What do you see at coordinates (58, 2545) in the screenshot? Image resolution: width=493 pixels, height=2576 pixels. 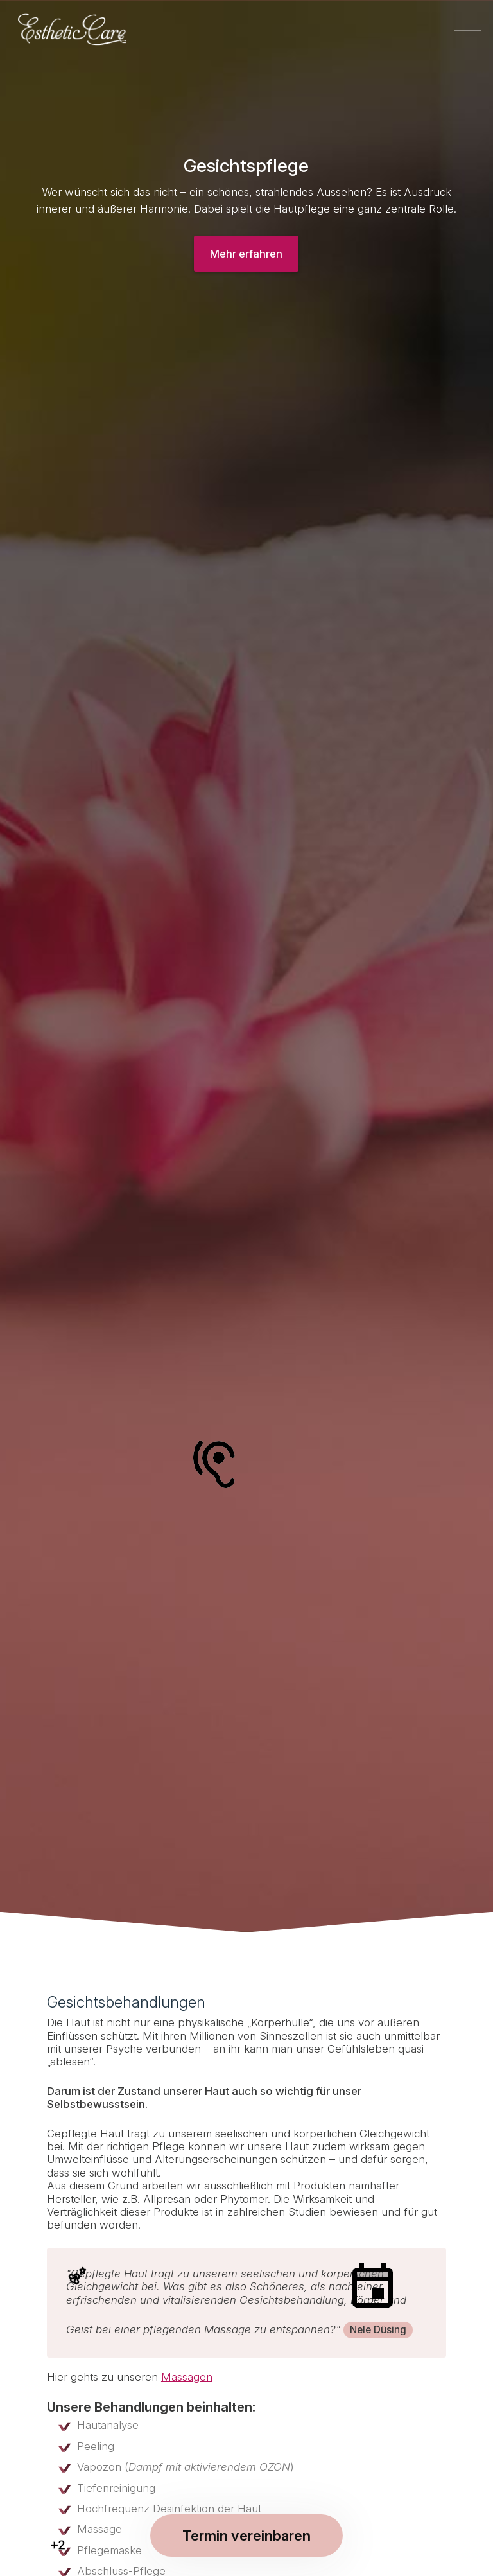 I see `increase exposure by 2 stops in photo editing` at bounding box center [58, 2545].